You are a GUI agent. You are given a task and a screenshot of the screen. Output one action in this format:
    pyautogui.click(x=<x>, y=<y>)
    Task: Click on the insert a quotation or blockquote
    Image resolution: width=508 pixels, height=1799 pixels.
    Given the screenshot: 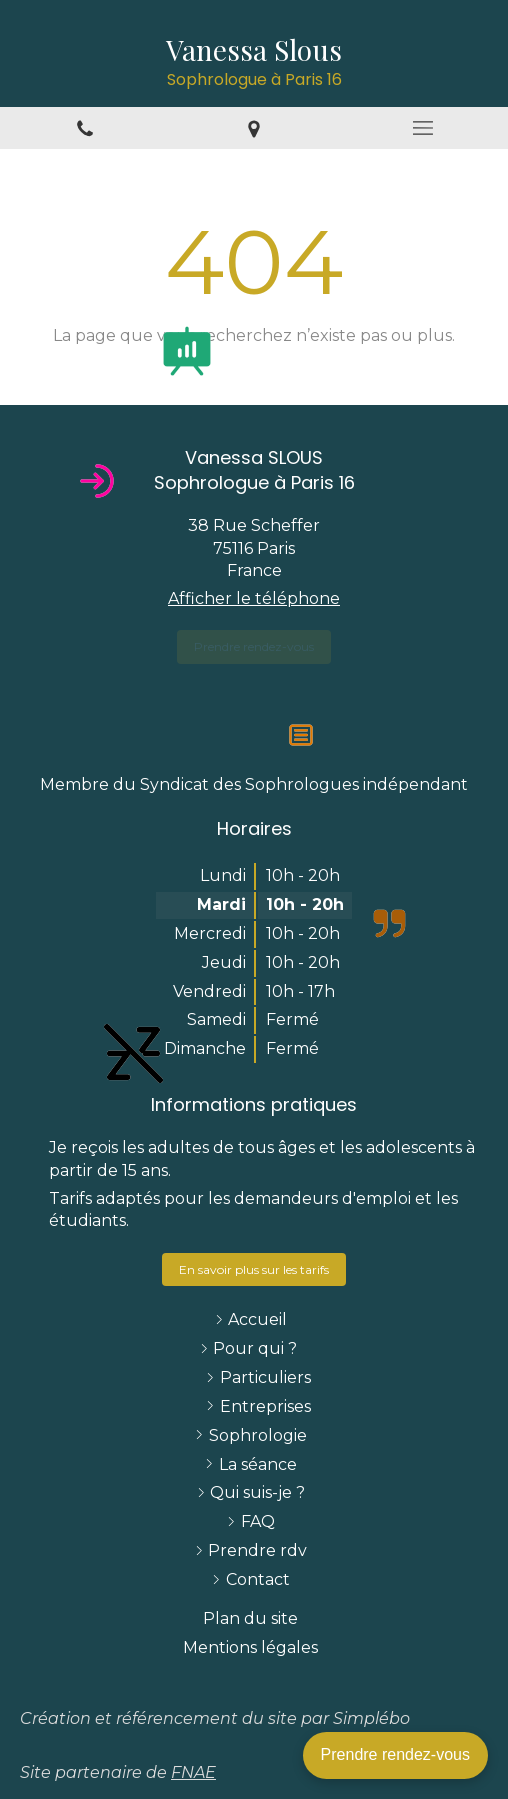 What is the action you would take?
    pyautogui.click(x=389, y=923)
    